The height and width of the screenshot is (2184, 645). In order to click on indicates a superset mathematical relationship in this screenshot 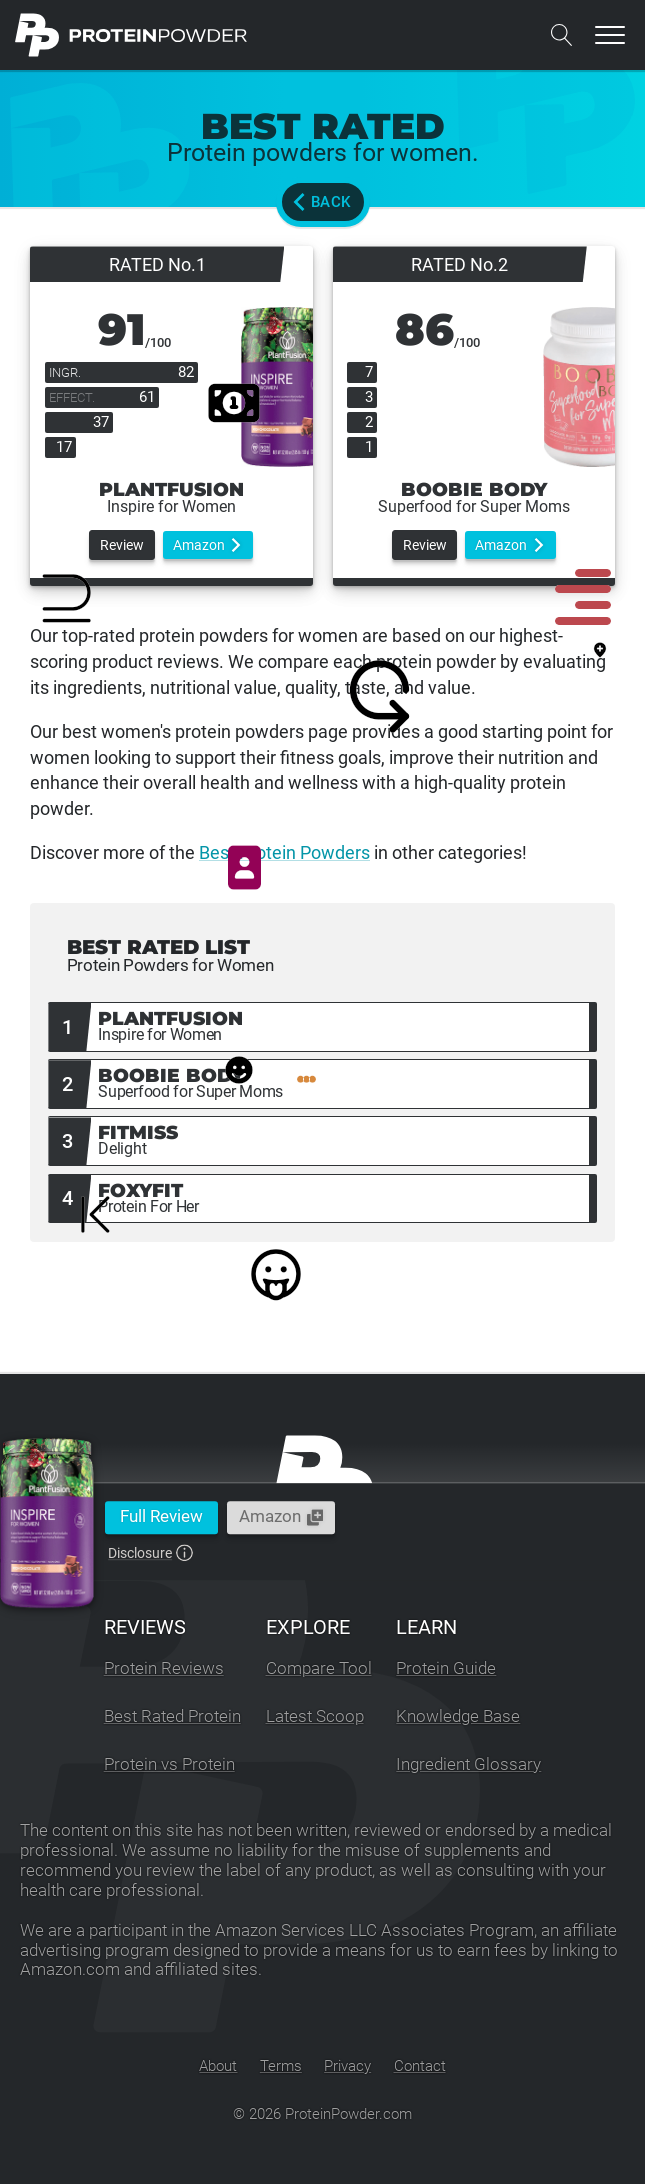, I will do `click(65, 599)`.